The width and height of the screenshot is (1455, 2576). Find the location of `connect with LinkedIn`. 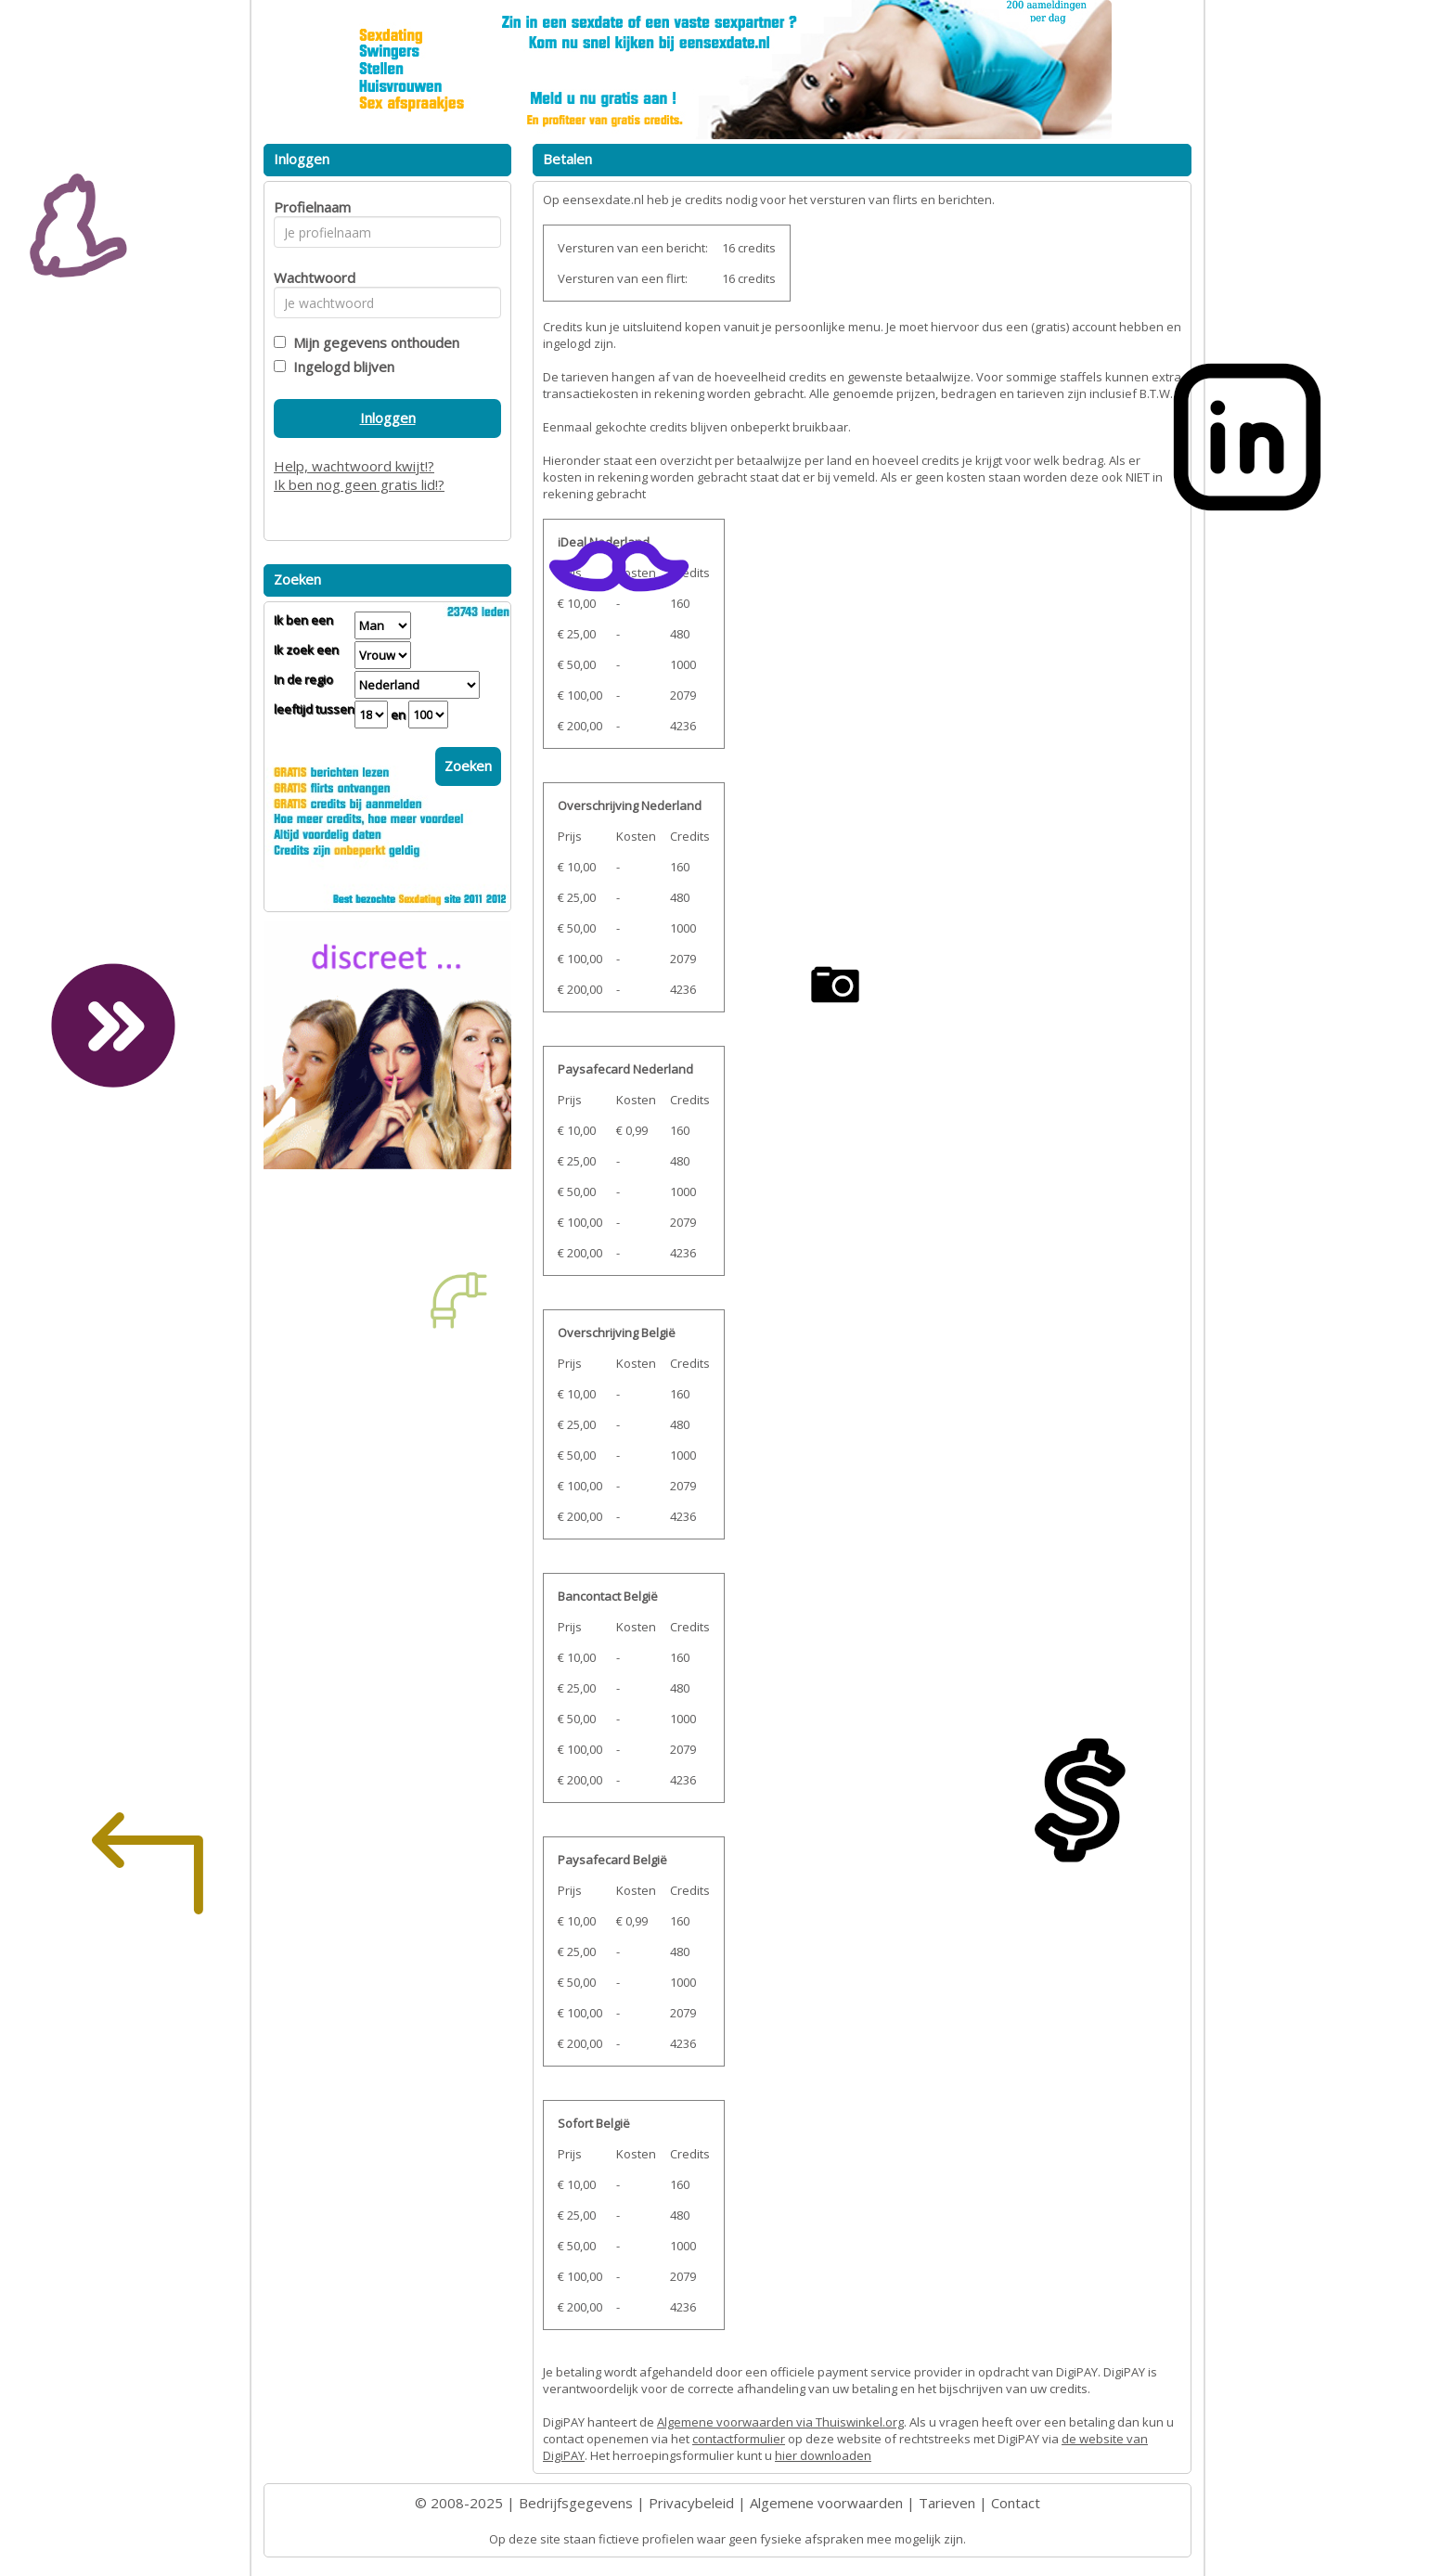

connect with LinkedIn is located at coordinates (1247, 437).